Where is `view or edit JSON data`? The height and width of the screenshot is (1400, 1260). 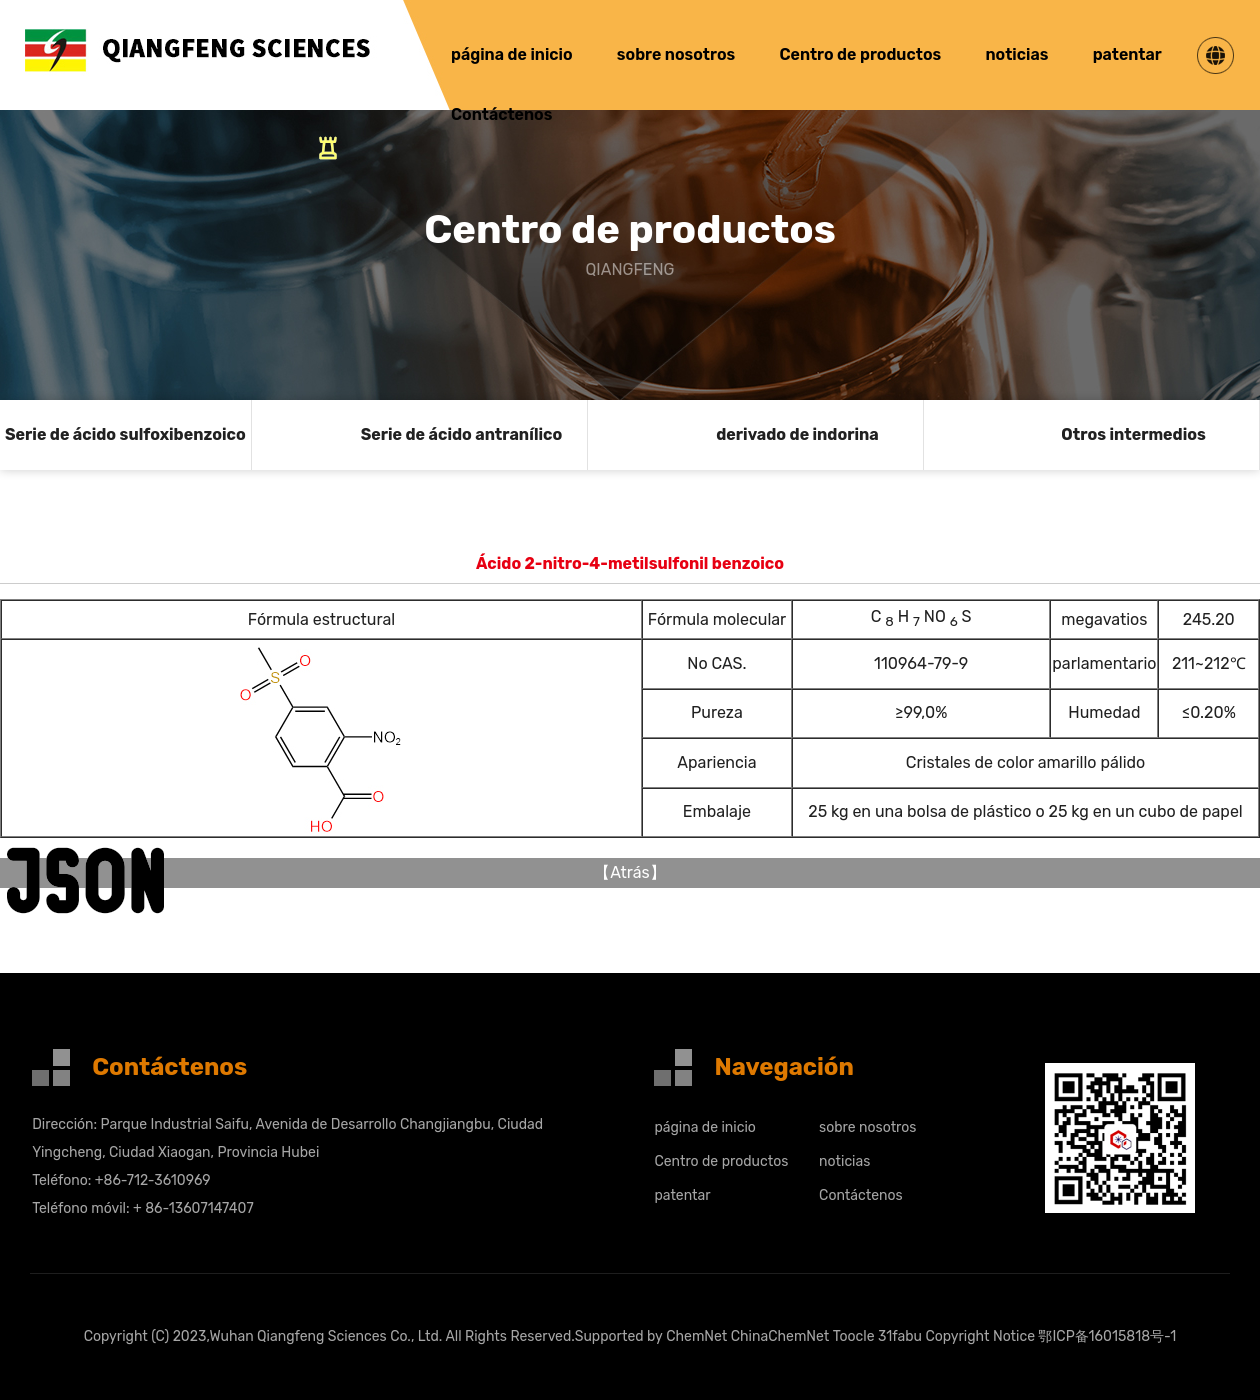
view or edit JSON data is located at coordinates (85, 880).